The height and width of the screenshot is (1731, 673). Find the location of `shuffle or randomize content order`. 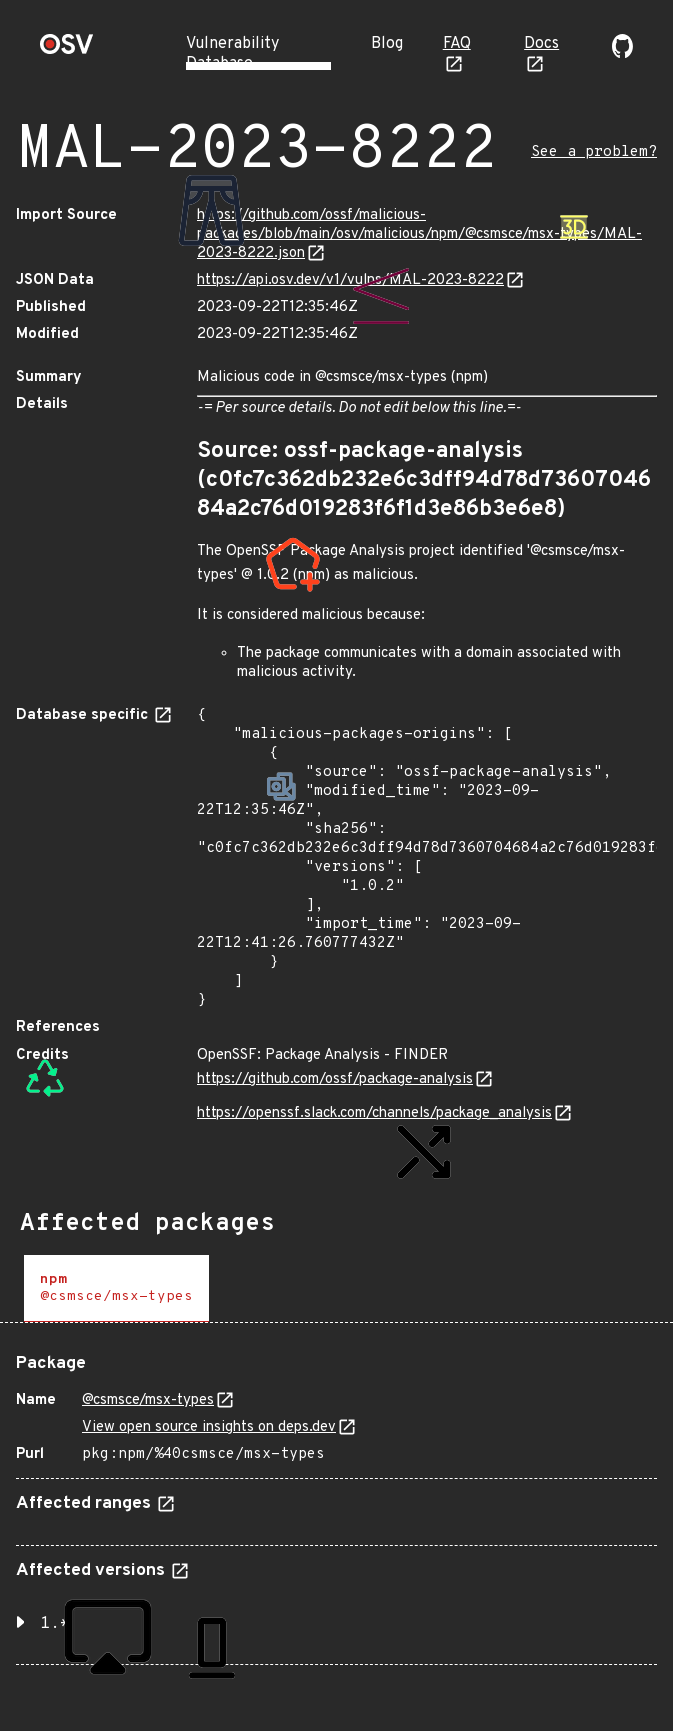

shuffle or randomize content order is located at coordinates (424, 1152).